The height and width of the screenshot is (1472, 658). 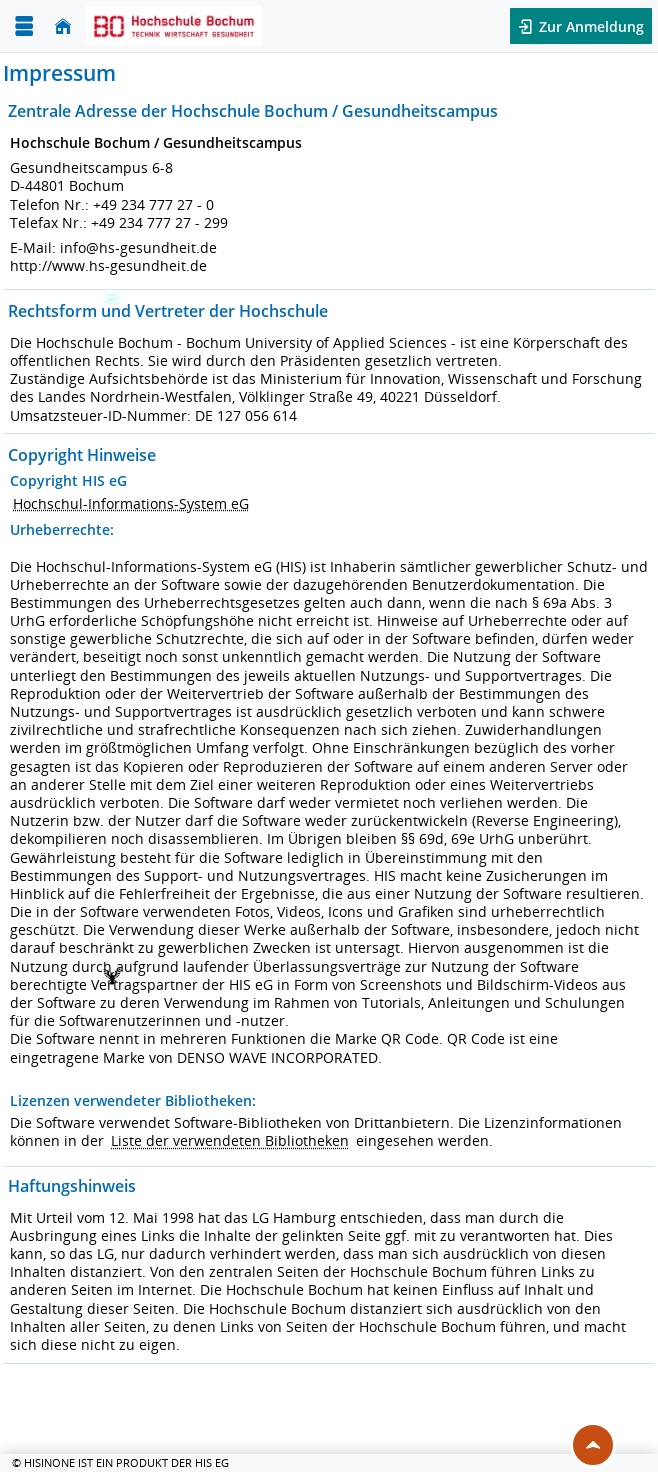 What do you see at coordinates (112, 296) in the screenshot?
I see `water effect or splash animation trigger` at bounding box center [112, 296].